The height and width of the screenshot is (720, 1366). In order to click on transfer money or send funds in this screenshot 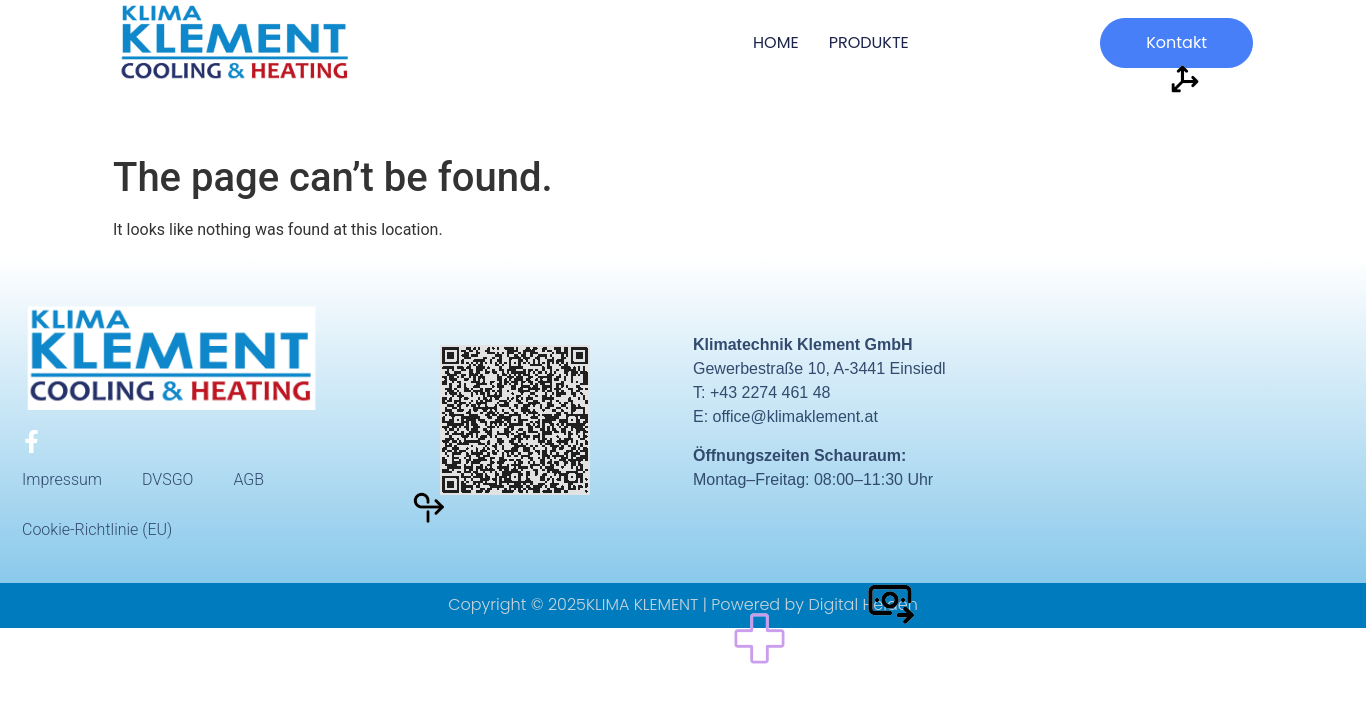, I will do `click(890, 600)`.